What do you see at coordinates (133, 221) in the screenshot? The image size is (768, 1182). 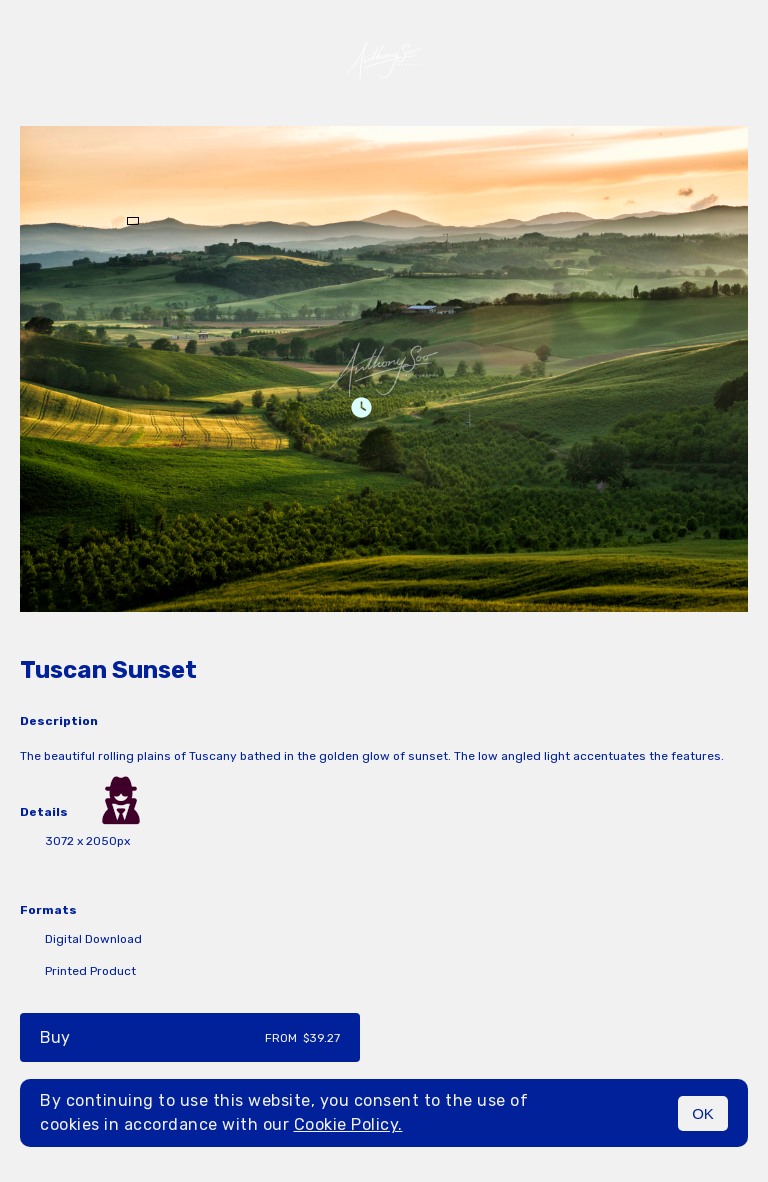 I see `crop image to 16:9 aspect ratio` at bounding box center [133, 221].